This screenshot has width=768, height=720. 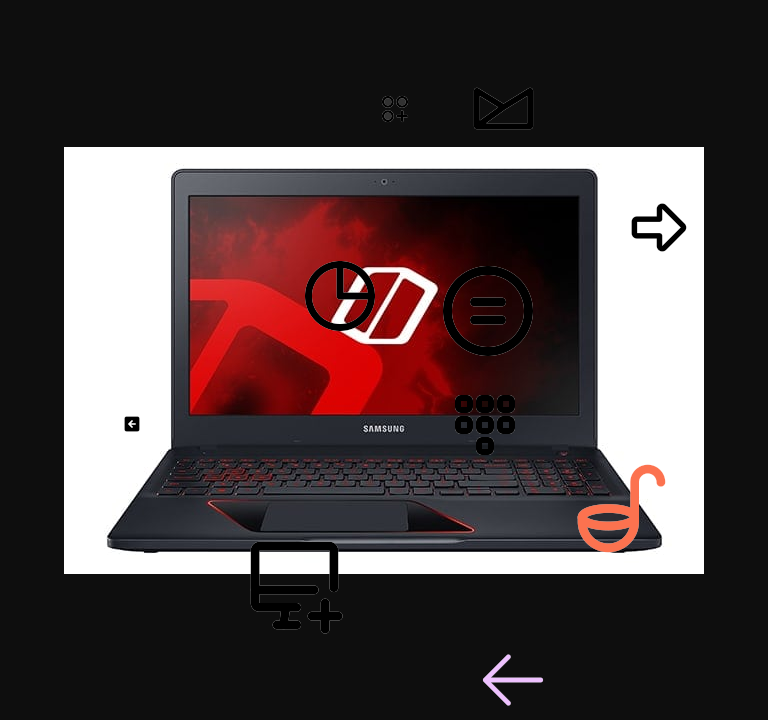 What do you see at coordinates (503, 108) in the screenshot?
I see `campaign monitor logo` at bounding box center [503, 108].